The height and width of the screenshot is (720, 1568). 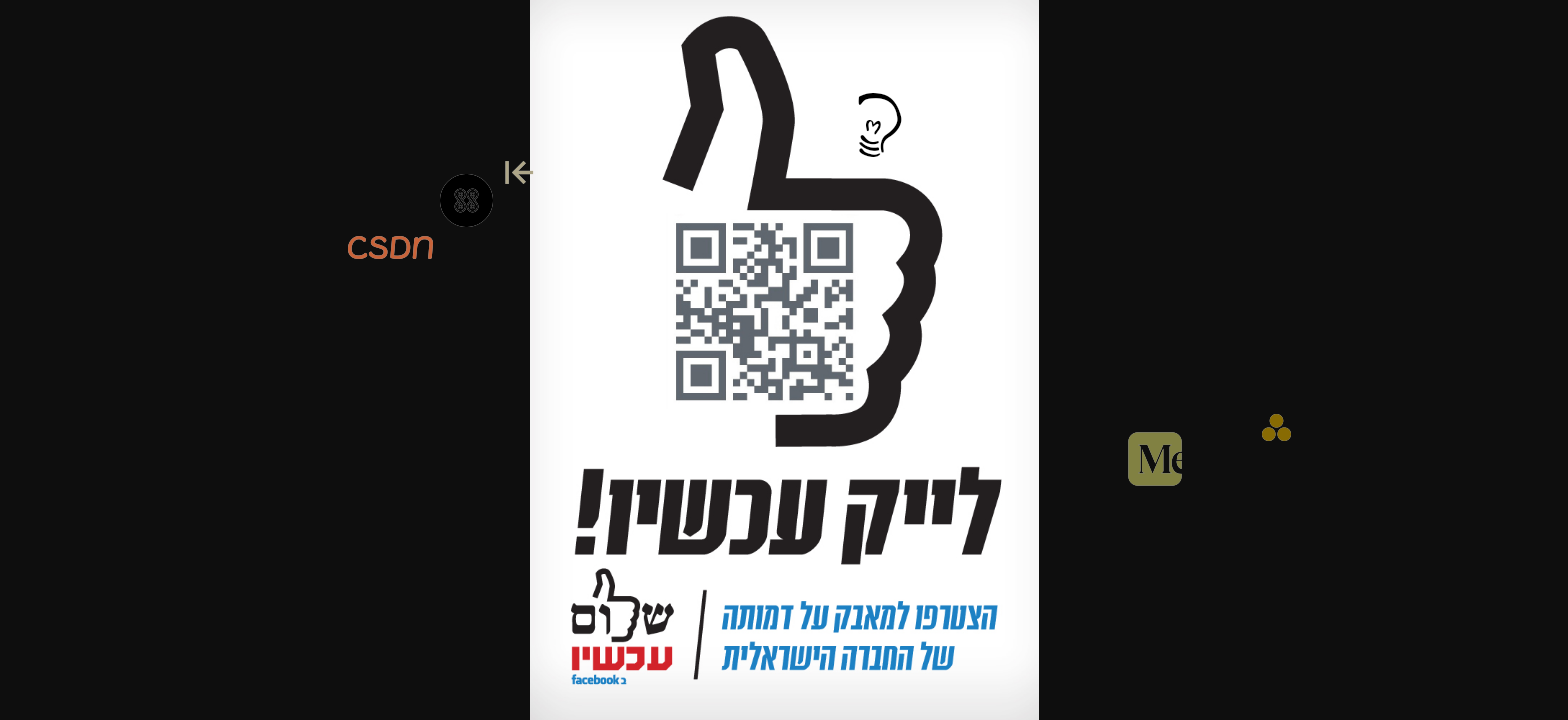 I want to click on collapse panel to the left, so click(x=518, y=172).